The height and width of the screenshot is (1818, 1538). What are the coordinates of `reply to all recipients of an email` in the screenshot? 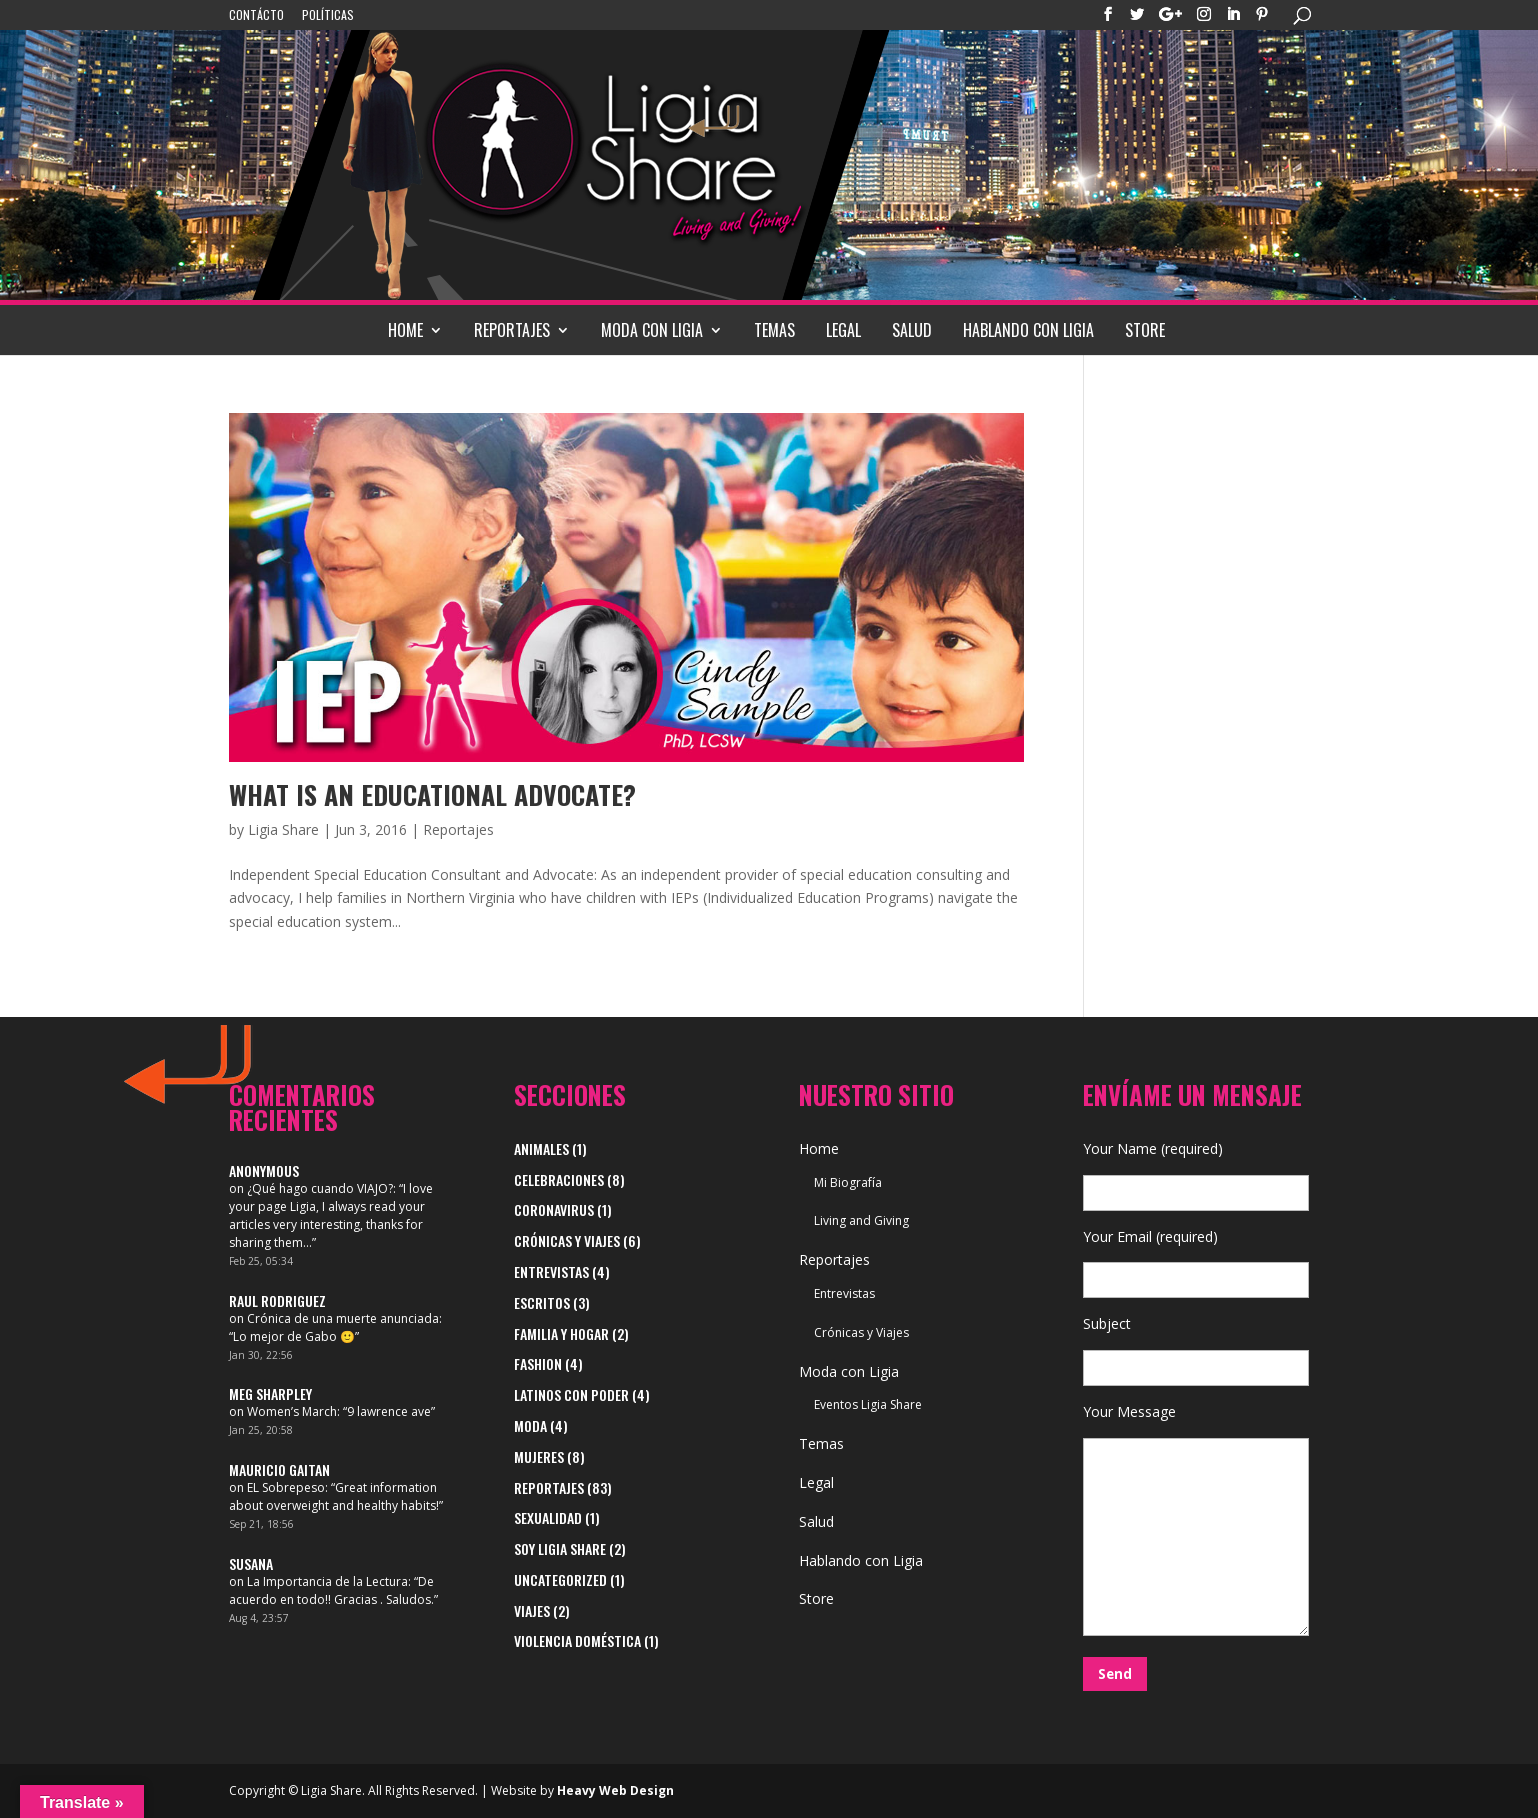 It's located at (185, 1063).